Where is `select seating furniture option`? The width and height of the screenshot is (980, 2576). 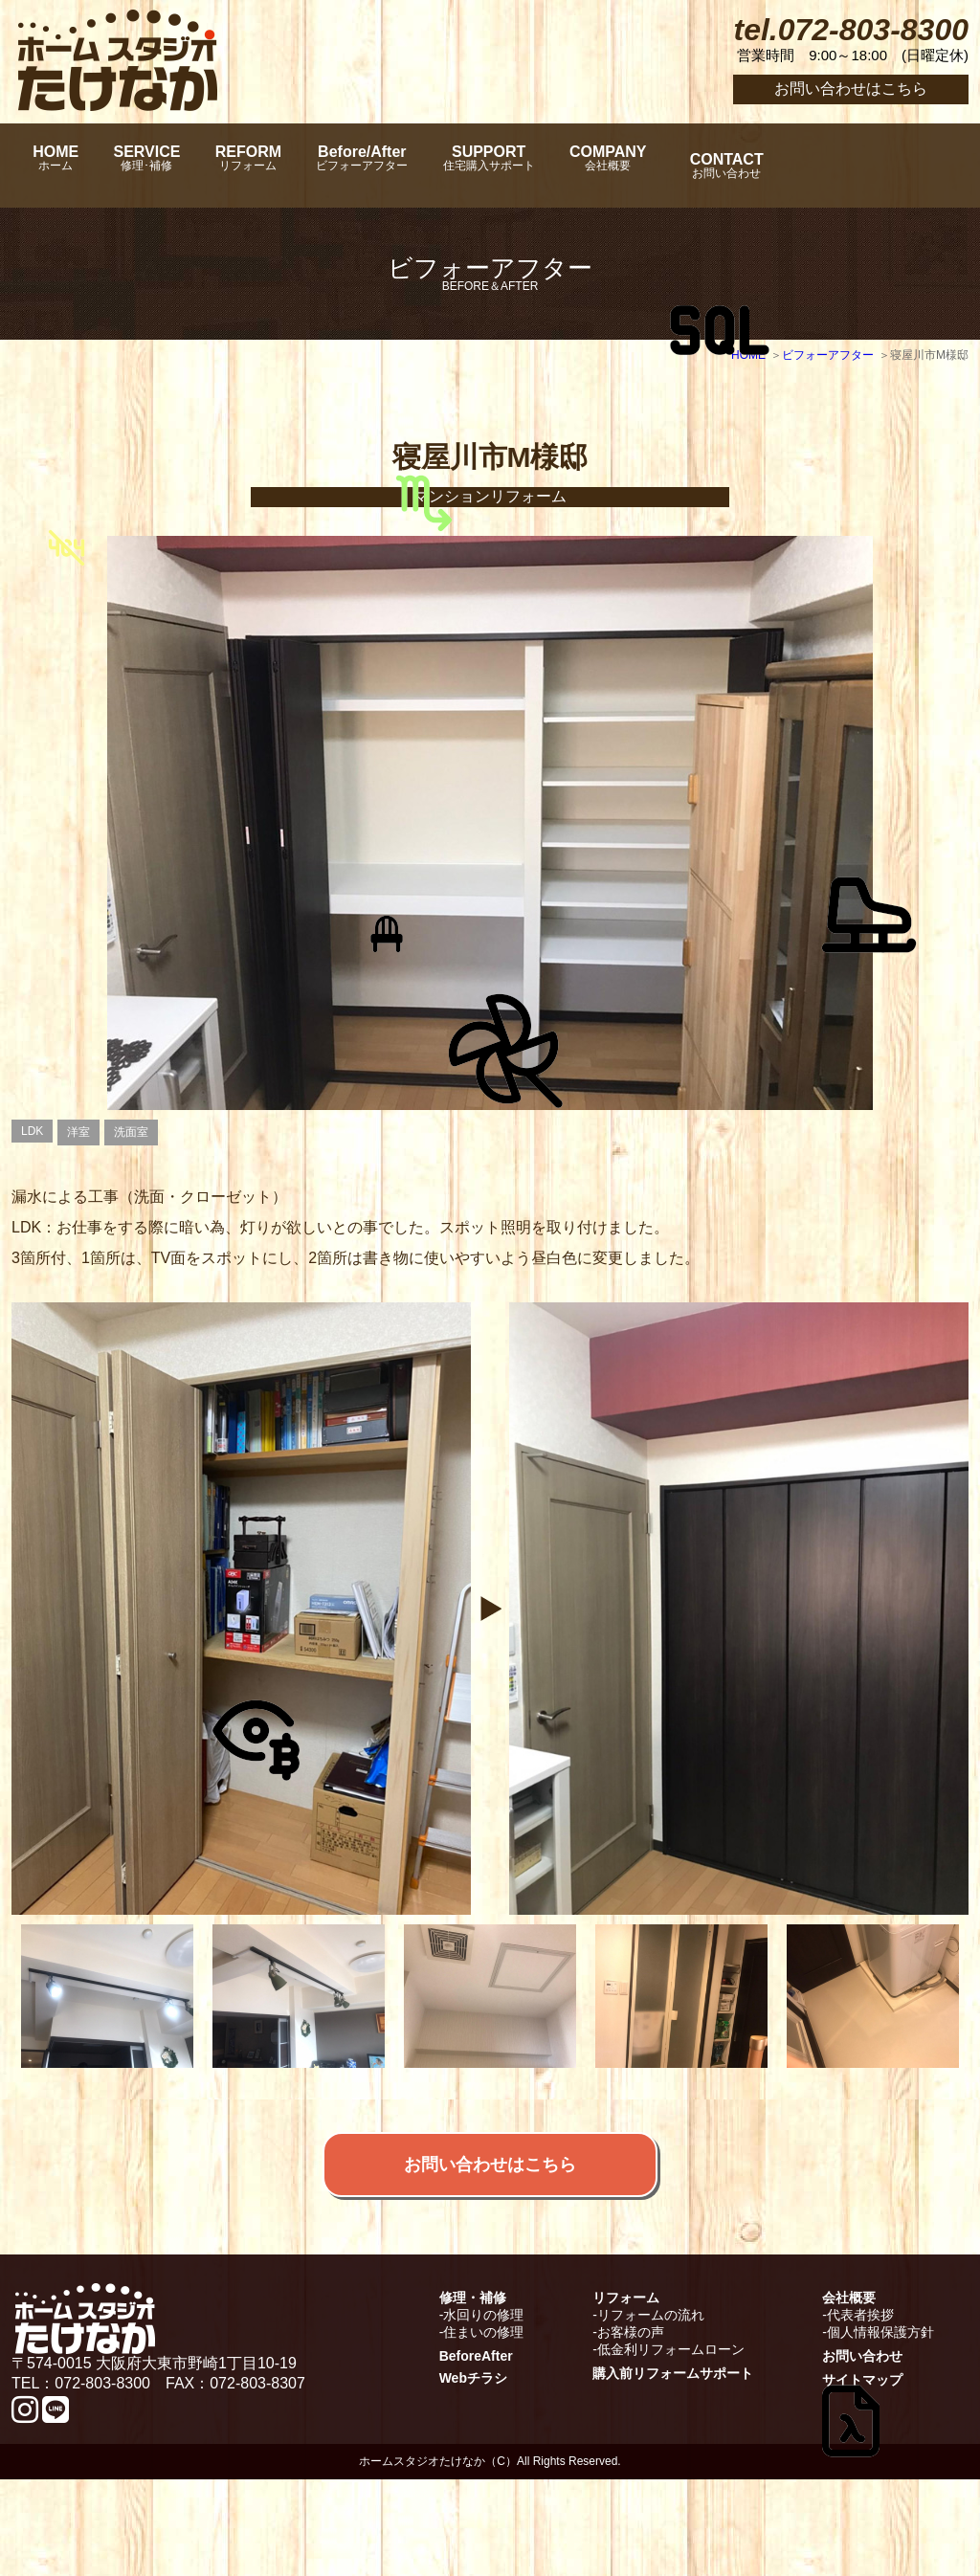 select seating furniture option is located at coordinates (387, 934).